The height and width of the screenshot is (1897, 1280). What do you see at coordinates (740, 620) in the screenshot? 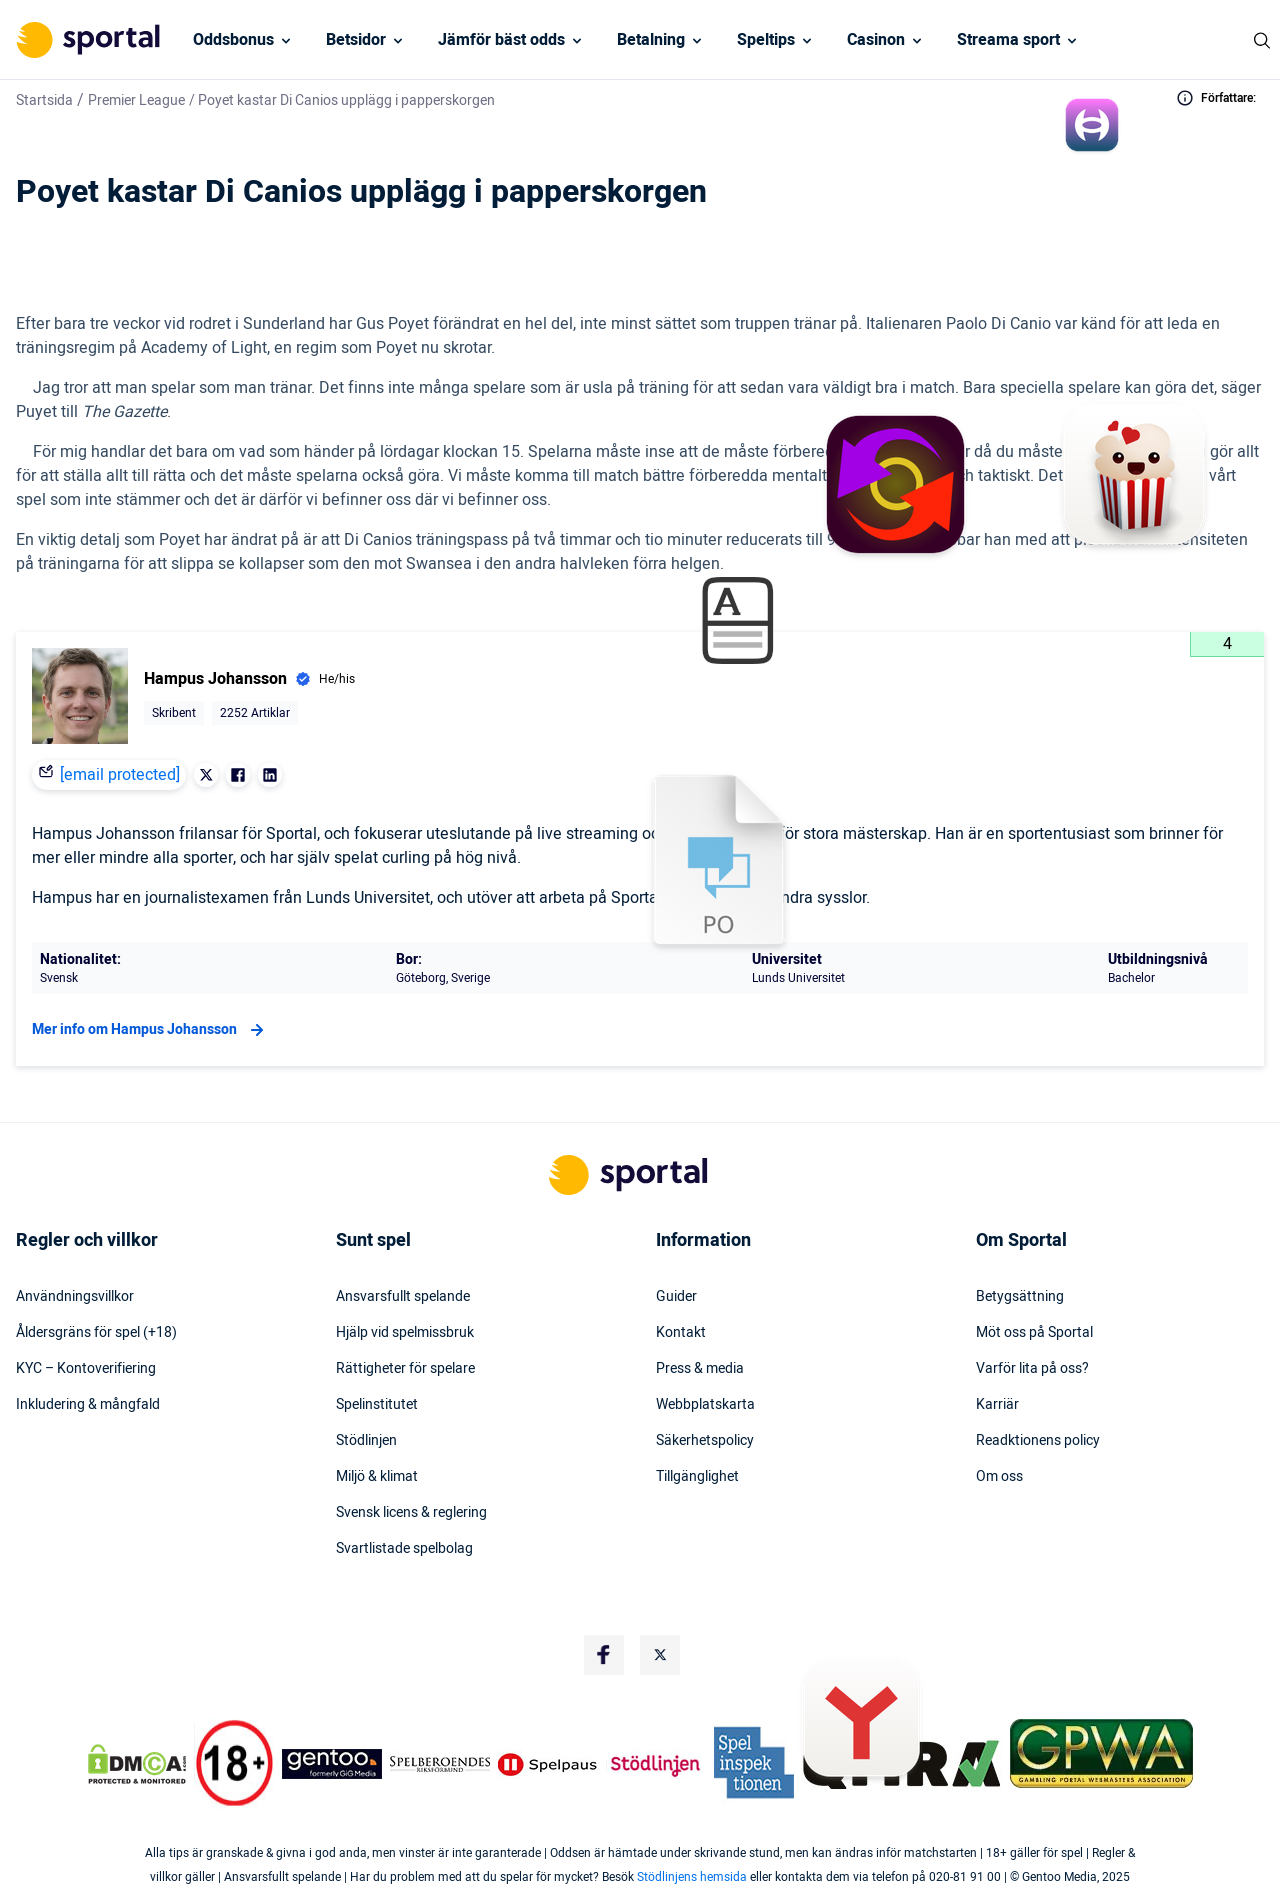
I see `scan a document or image` at bounding box center [740, 620].